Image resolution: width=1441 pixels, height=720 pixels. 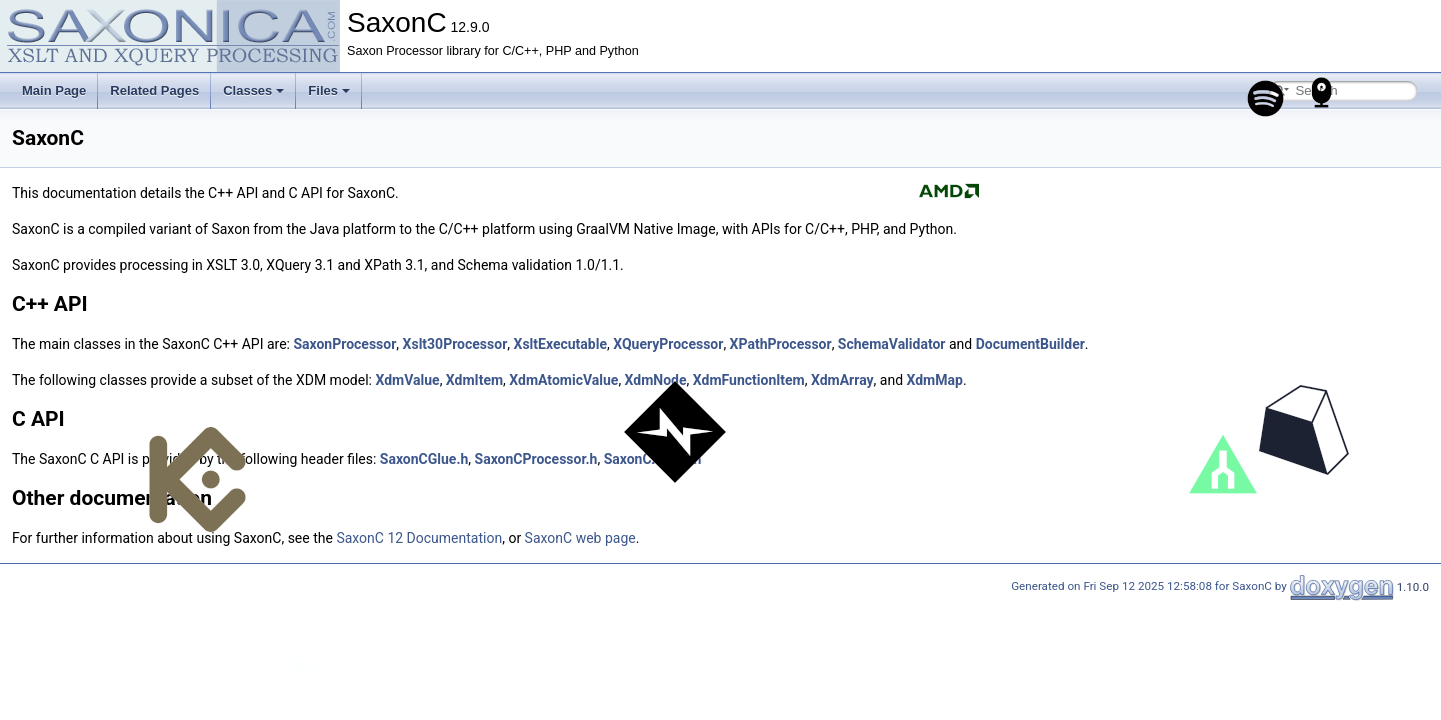 What do you see at coordinates (1265, 98) in the screenshot?
I see `open Spotify` at bounding box center [1265, 98].